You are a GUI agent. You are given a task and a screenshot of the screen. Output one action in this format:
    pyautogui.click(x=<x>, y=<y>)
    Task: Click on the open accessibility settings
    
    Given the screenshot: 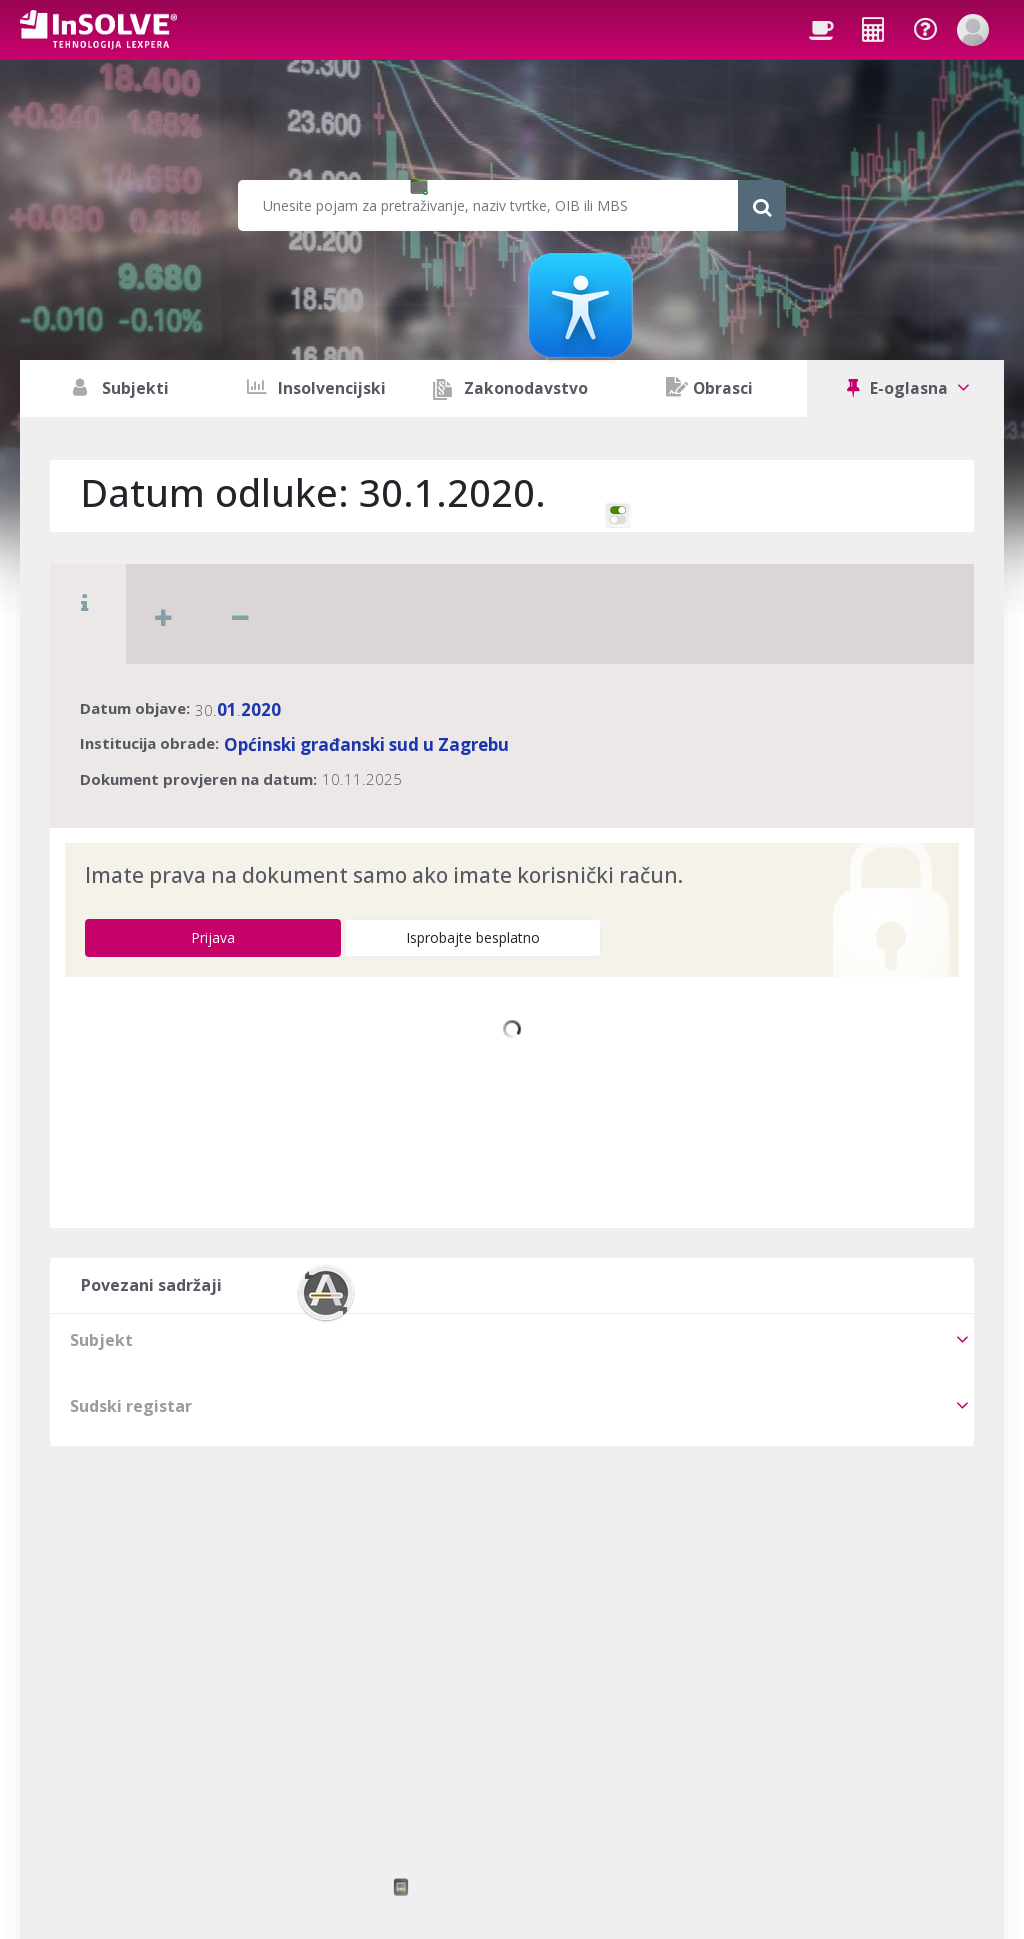 What is the action you would take?
    pyautogui.click(x=580, y=305)
    